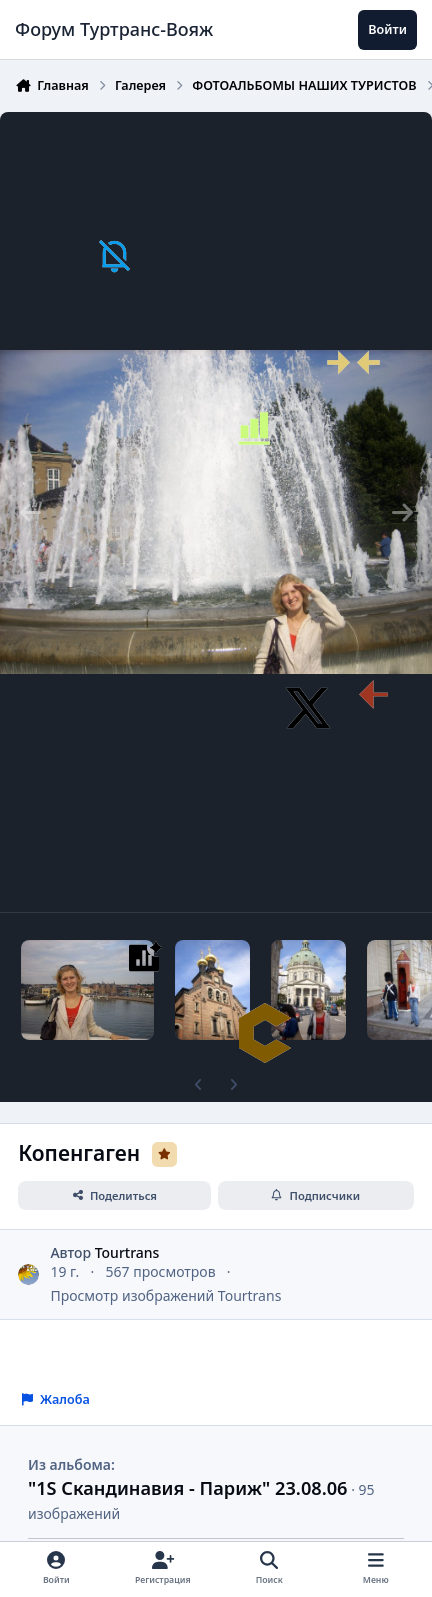 This screenshot has height=1597, width=432. I want to click on open Codio learning platform, so click(265, 1033).